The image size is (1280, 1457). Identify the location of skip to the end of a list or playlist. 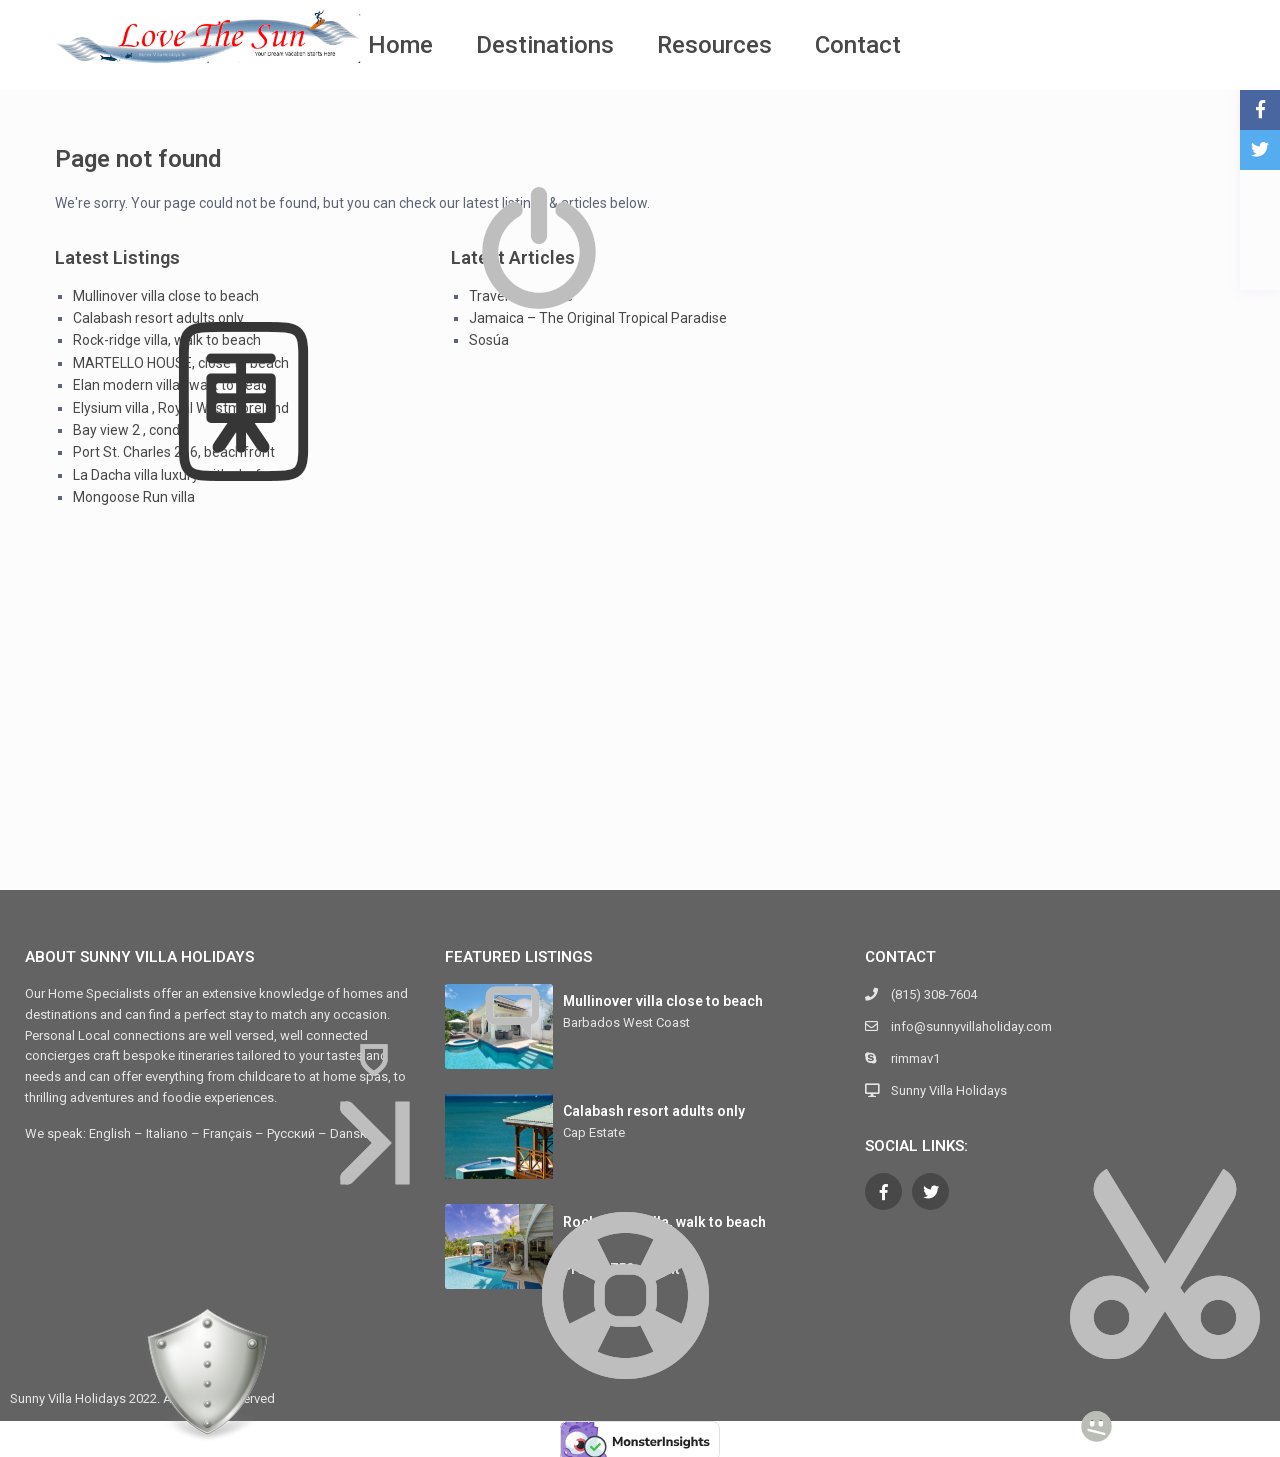
(375, 1143).